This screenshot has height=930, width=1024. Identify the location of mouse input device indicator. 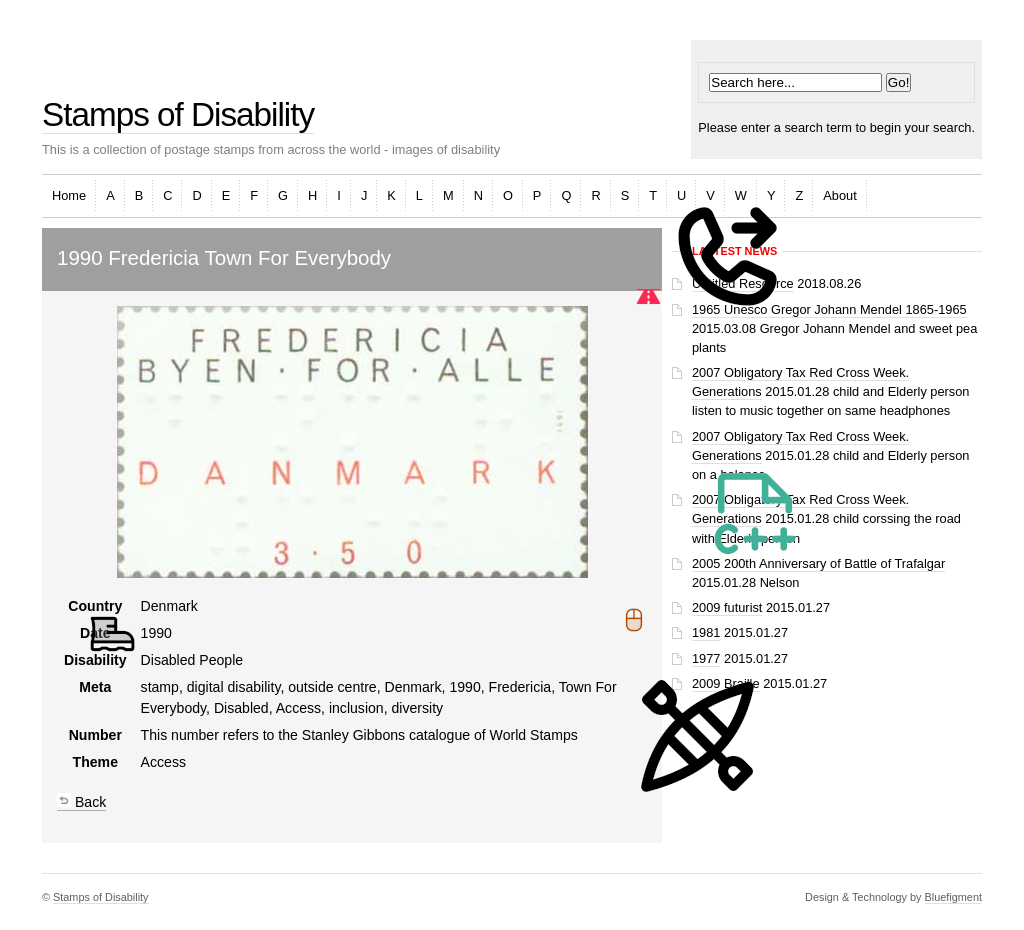
(634, 620).